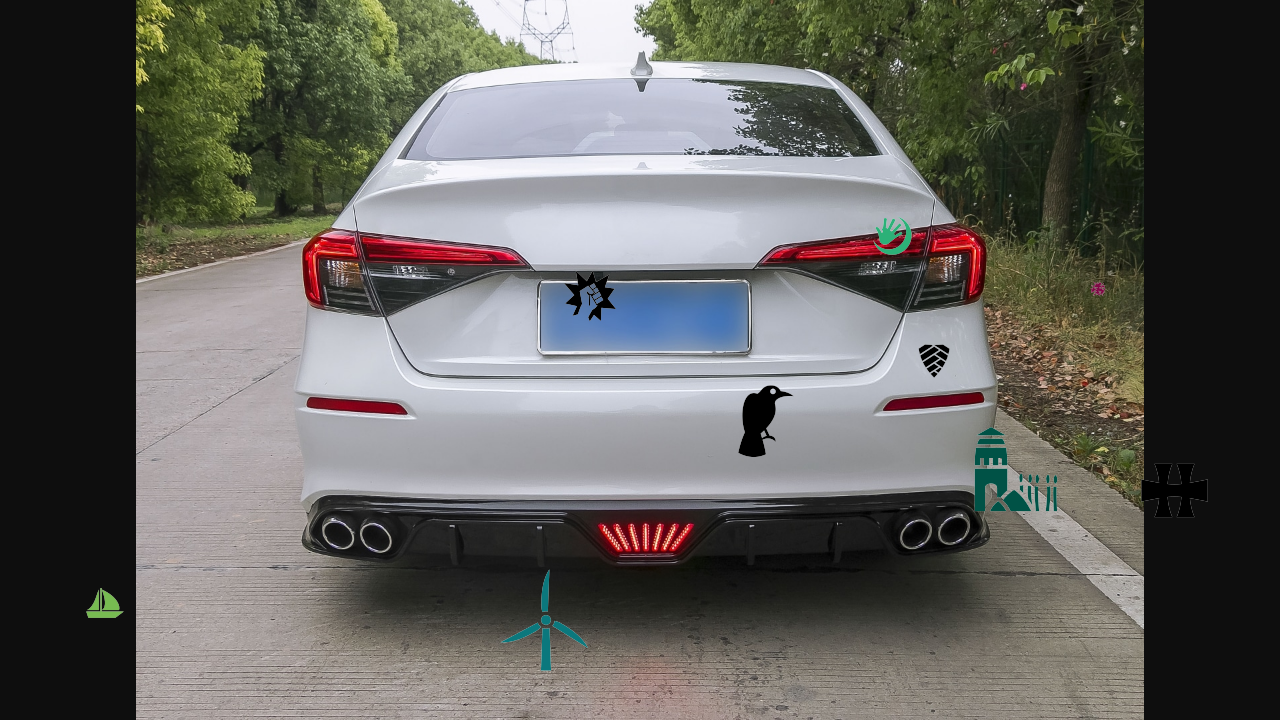  What do you see at coordinates (934, 361) in the screenshot?
I see `equip or view layered armor sets` at bounding box center [934, 361].